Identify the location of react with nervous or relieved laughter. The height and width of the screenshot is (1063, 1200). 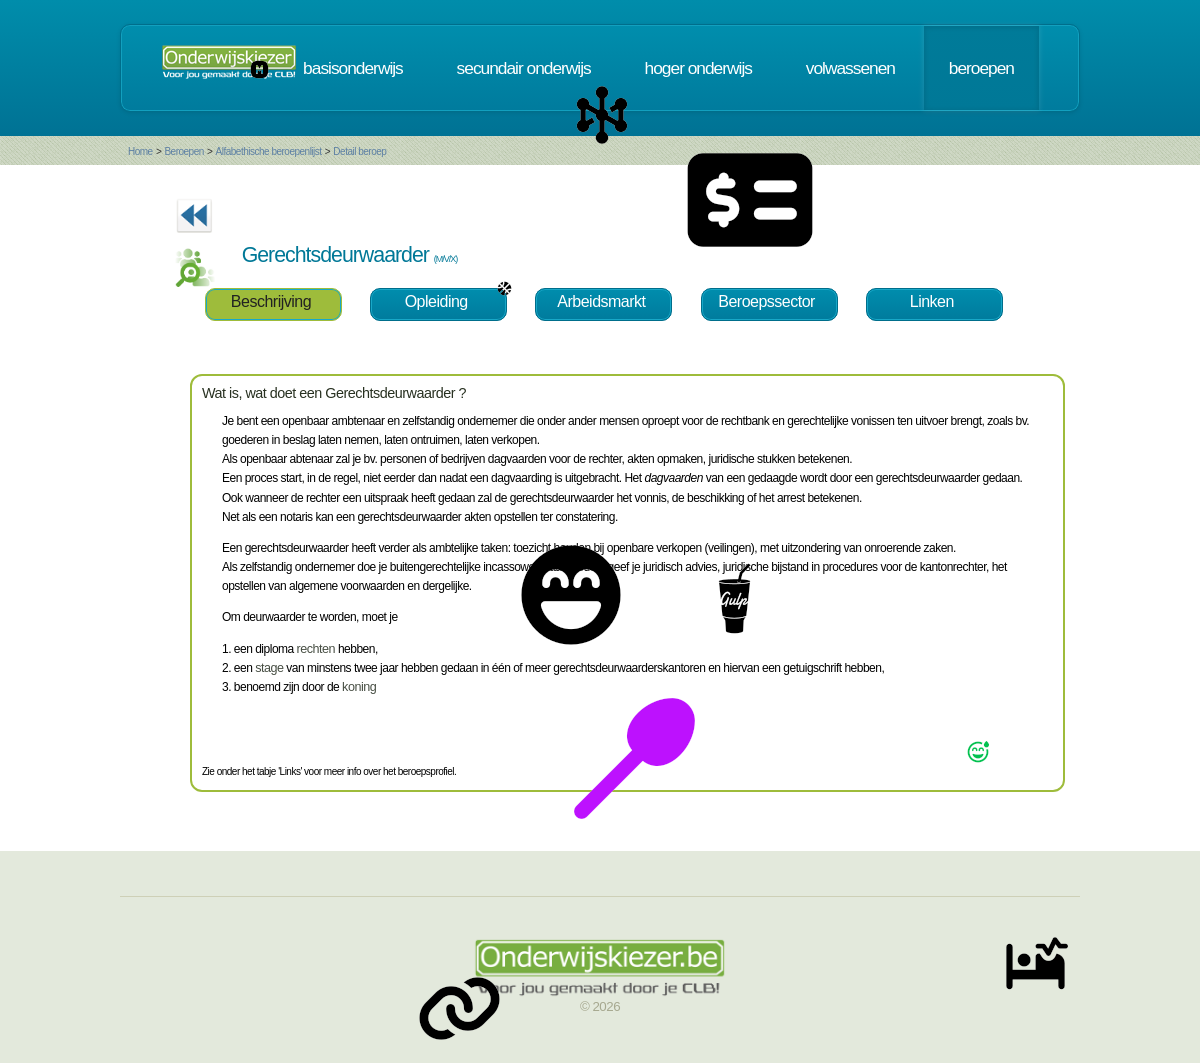
(978, 752).